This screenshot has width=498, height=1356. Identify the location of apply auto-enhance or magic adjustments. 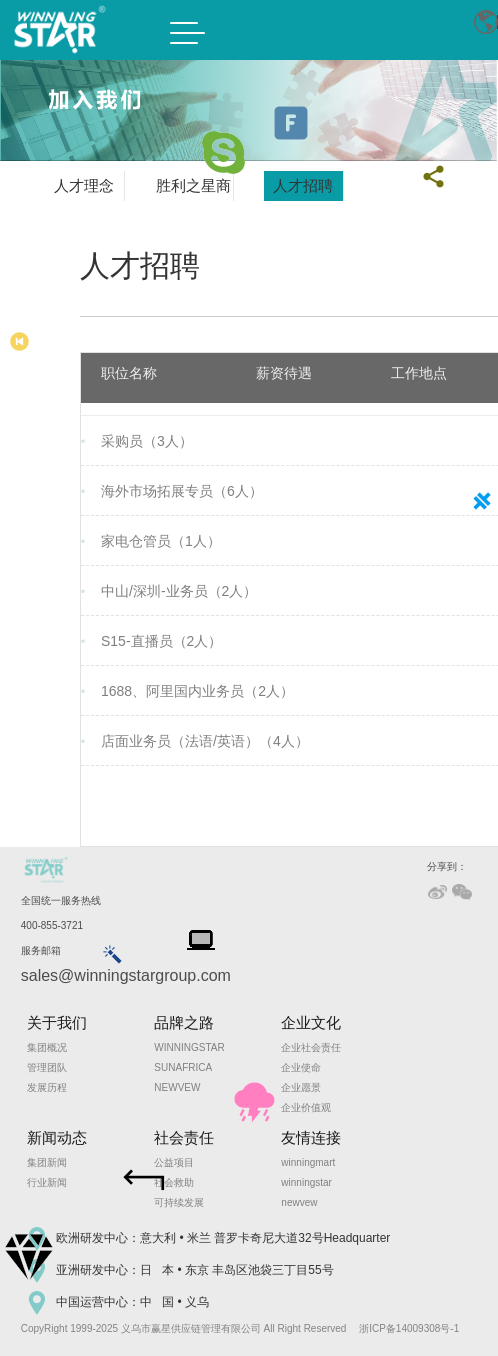
(112, 954).